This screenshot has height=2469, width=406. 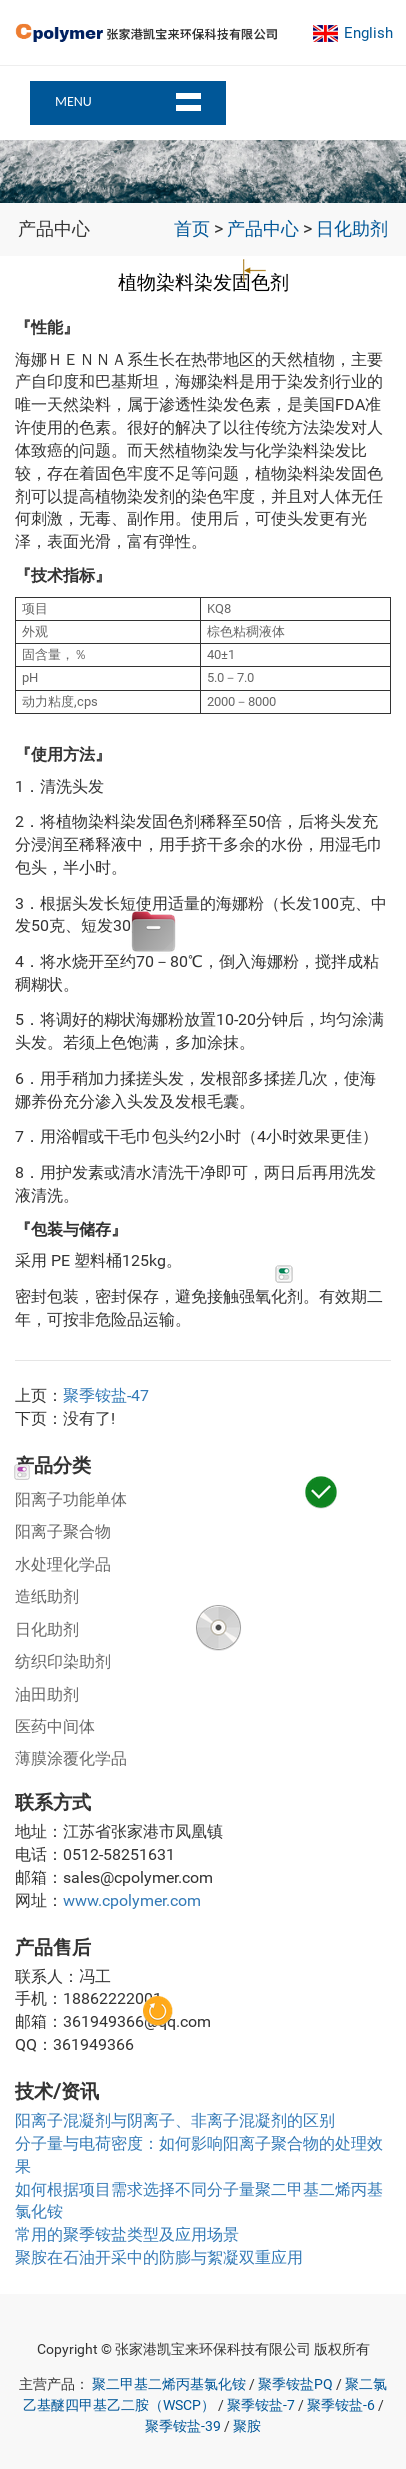 I want to click on indicates a CD-R or recordable disc drive, so click(x=218, y=1627).